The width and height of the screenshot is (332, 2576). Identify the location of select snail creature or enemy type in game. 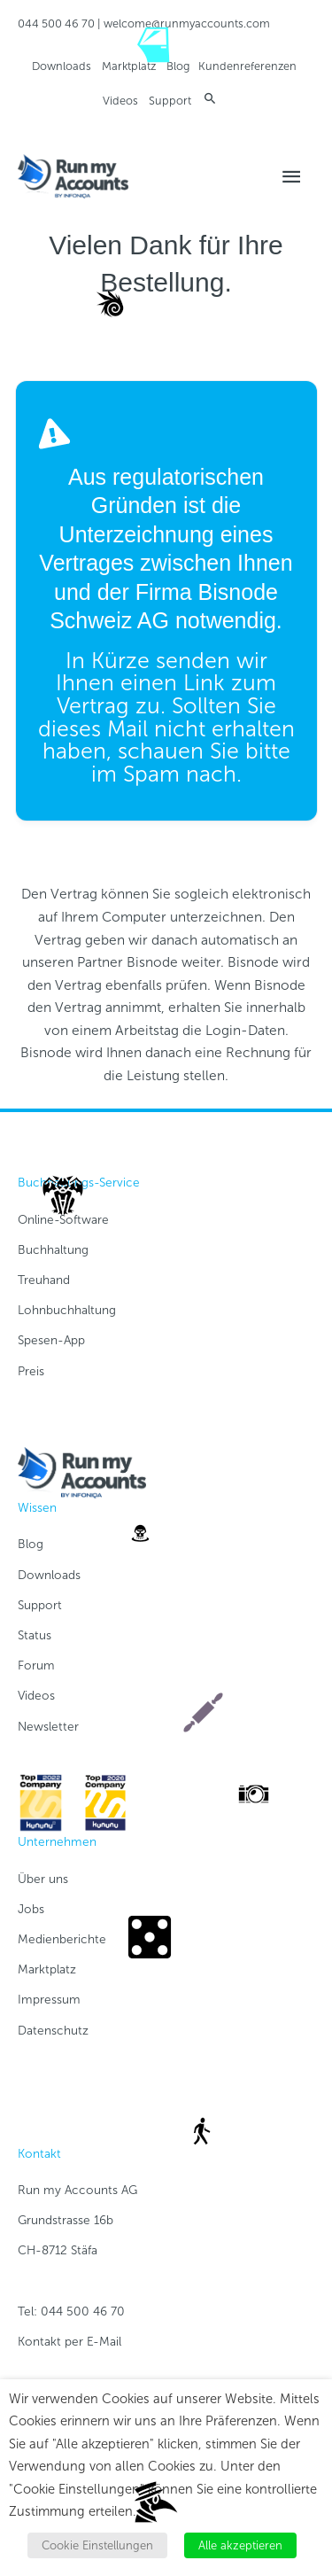
(111, 303).